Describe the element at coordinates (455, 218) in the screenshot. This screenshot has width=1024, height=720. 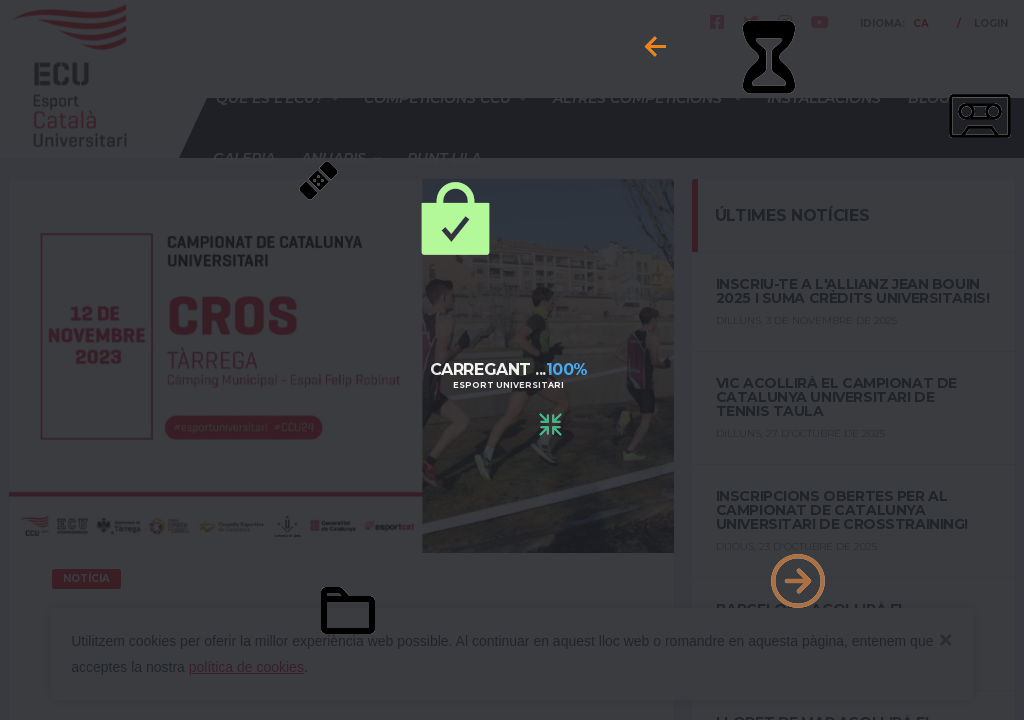
I see `order confirmed or purchase complete` at that location.